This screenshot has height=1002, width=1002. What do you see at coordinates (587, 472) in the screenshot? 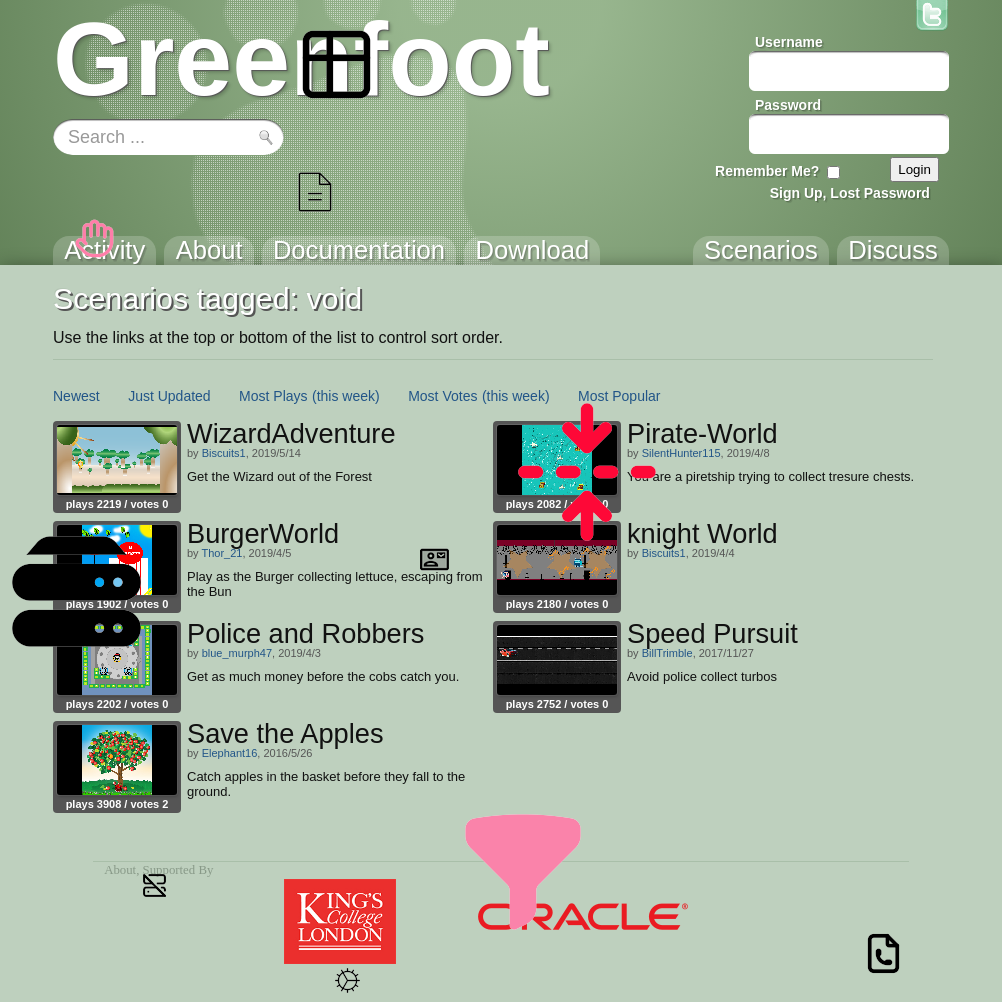
I see `collapse content vertically` at bounding box center [587, 472].